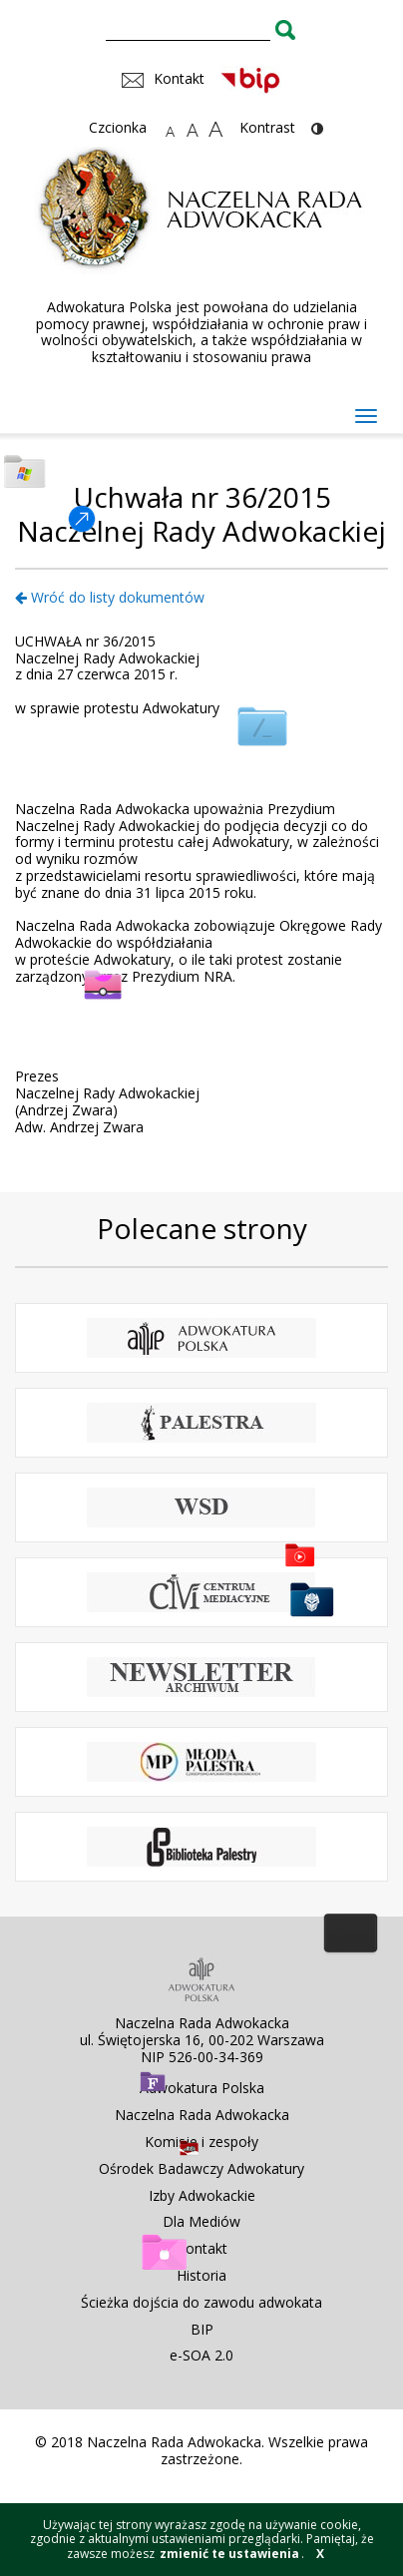 The image size is (403, 2576). I want to click on folder containing fortran source code files, so click(153, 2082).